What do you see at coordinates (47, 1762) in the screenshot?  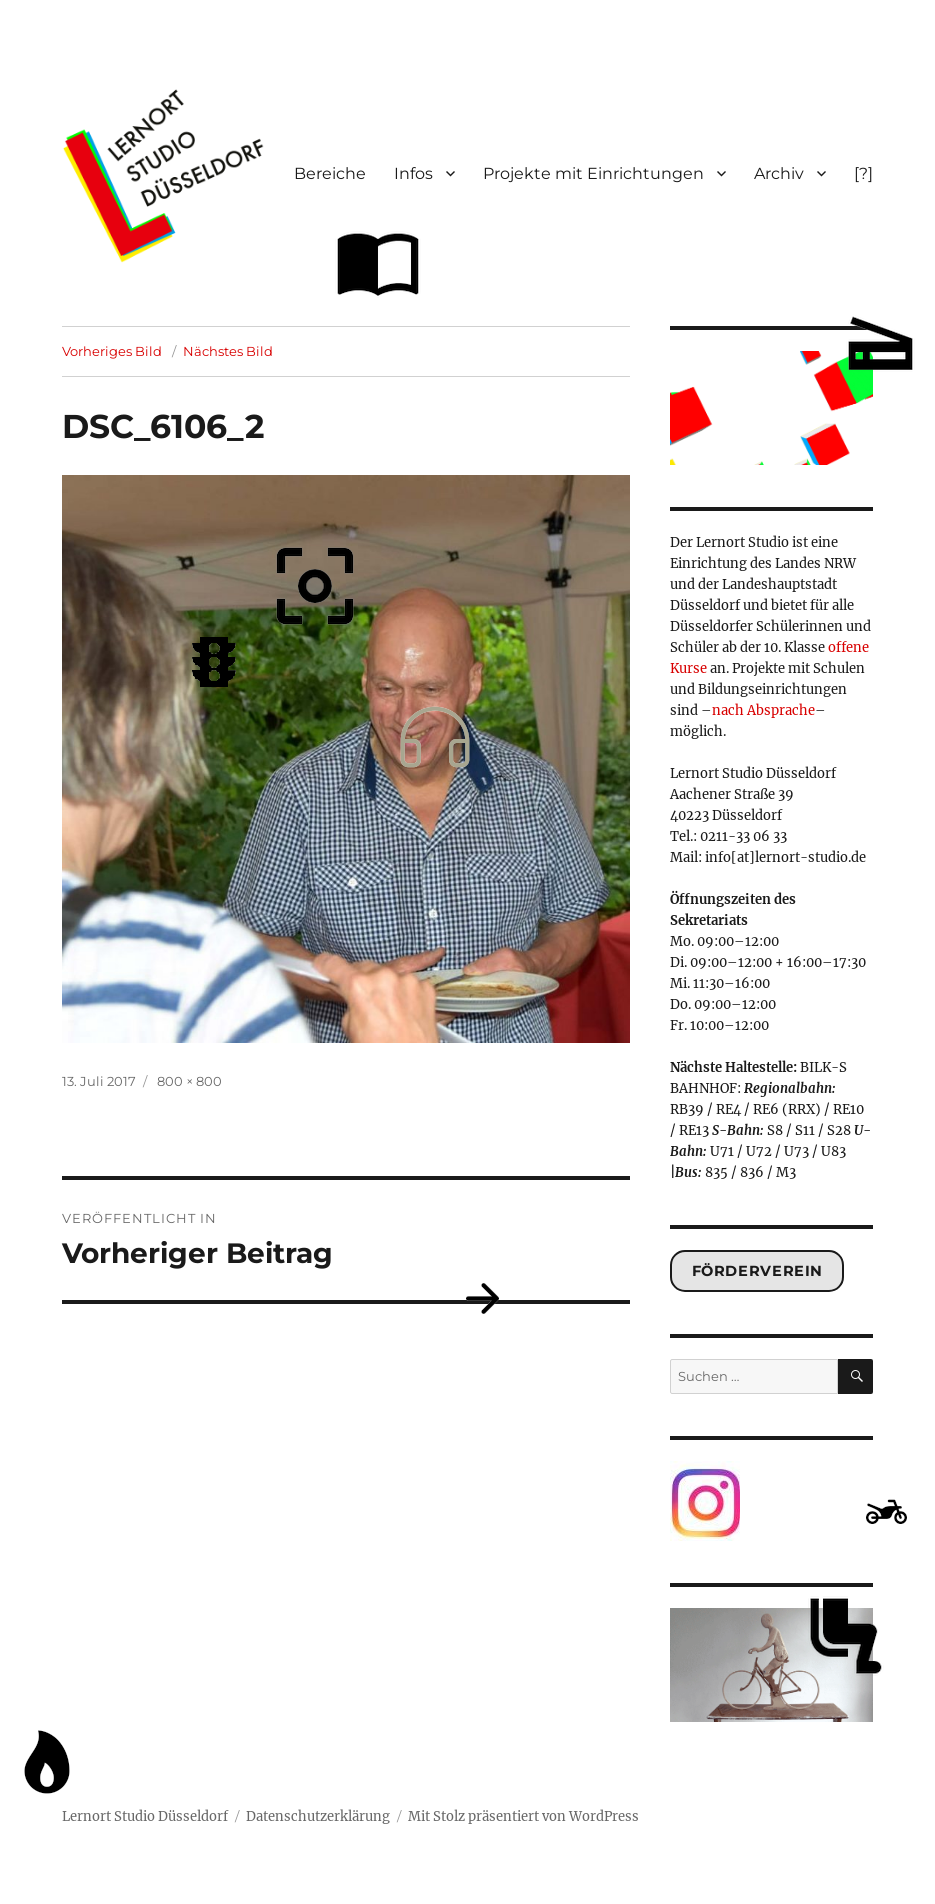 I see `indicates trending or hot content` at bounding box center [47, 1762].